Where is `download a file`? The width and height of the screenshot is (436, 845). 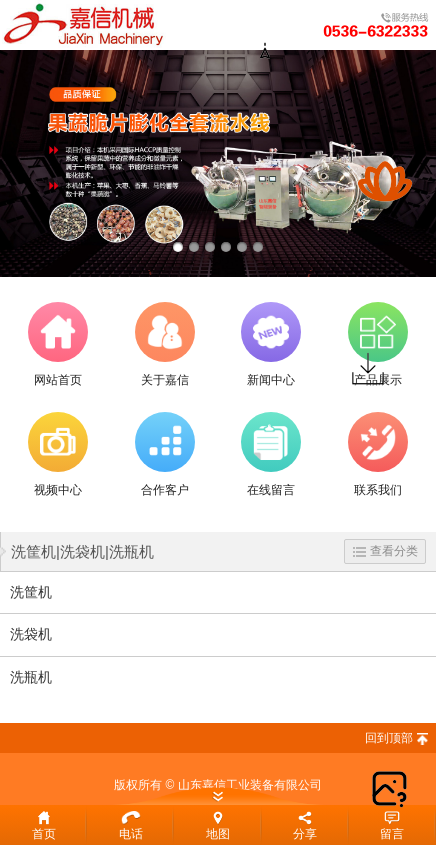 download a file is located at coordinates (368, 370).